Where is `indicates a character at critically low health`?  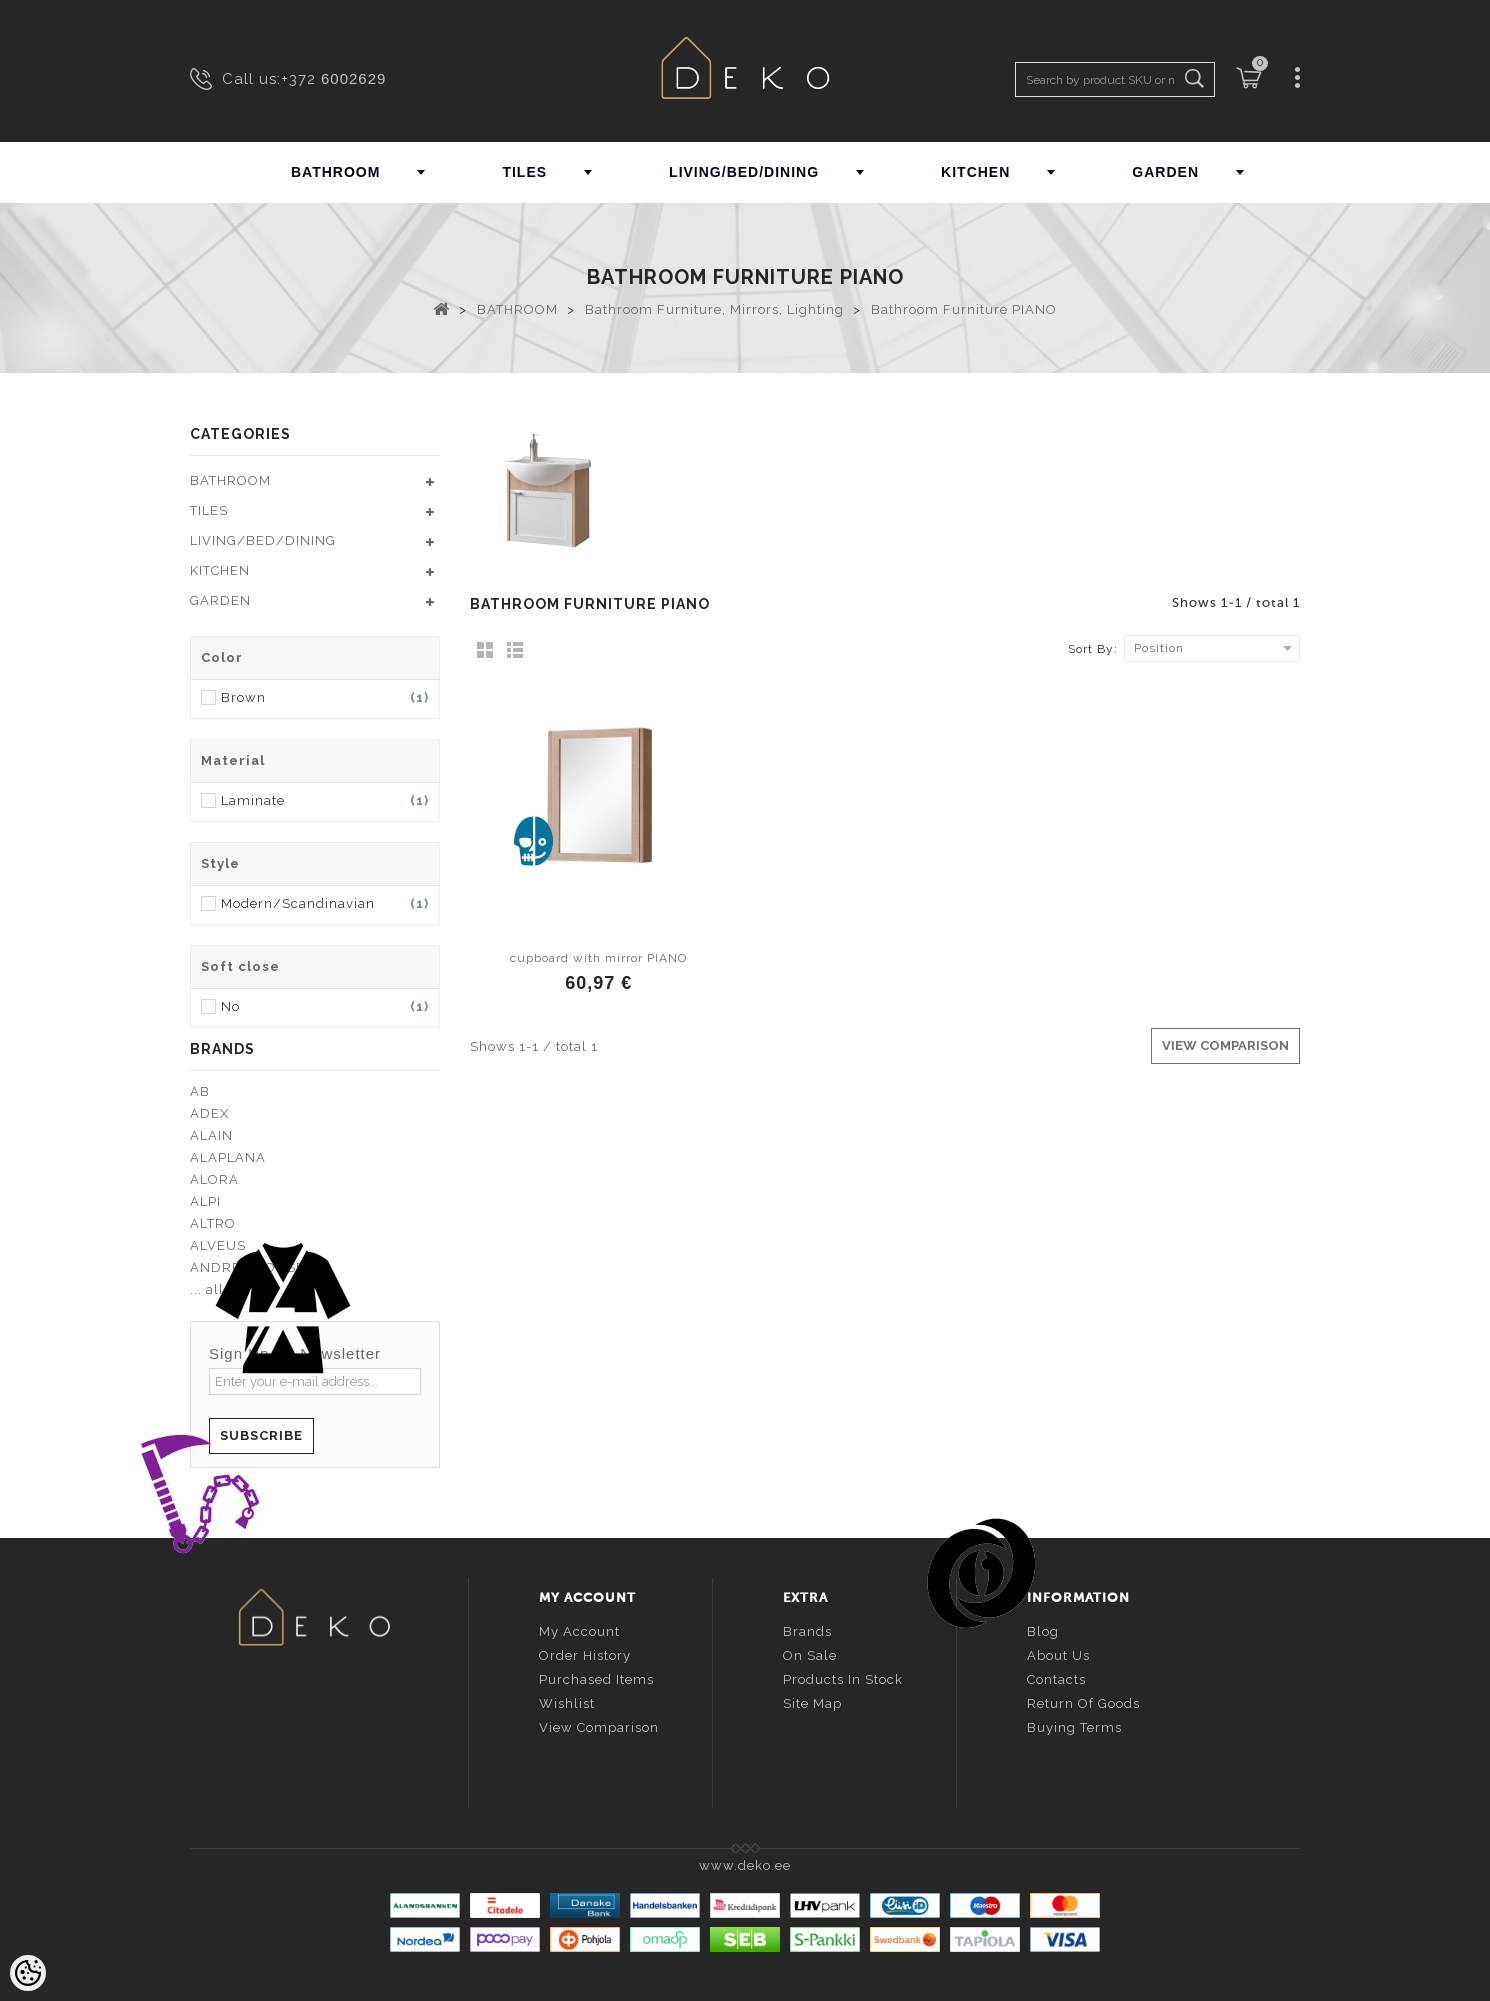
indicates a character at critically low health is located at coordinates (534, 841).